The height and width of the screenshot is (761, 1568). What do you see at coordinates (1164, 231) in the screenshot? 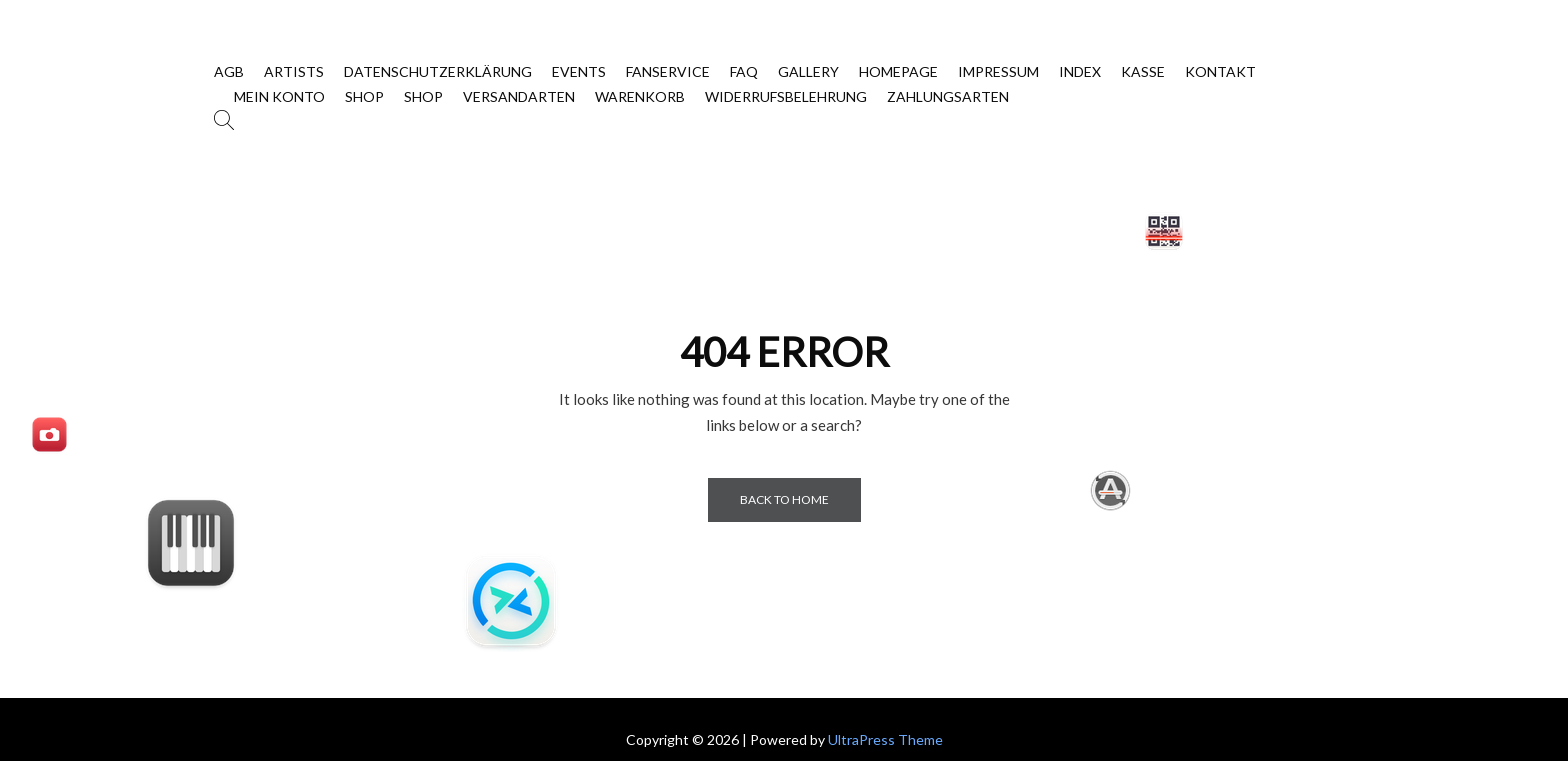
I see `open QR code scanner app` at bounding box center [1164, 231].